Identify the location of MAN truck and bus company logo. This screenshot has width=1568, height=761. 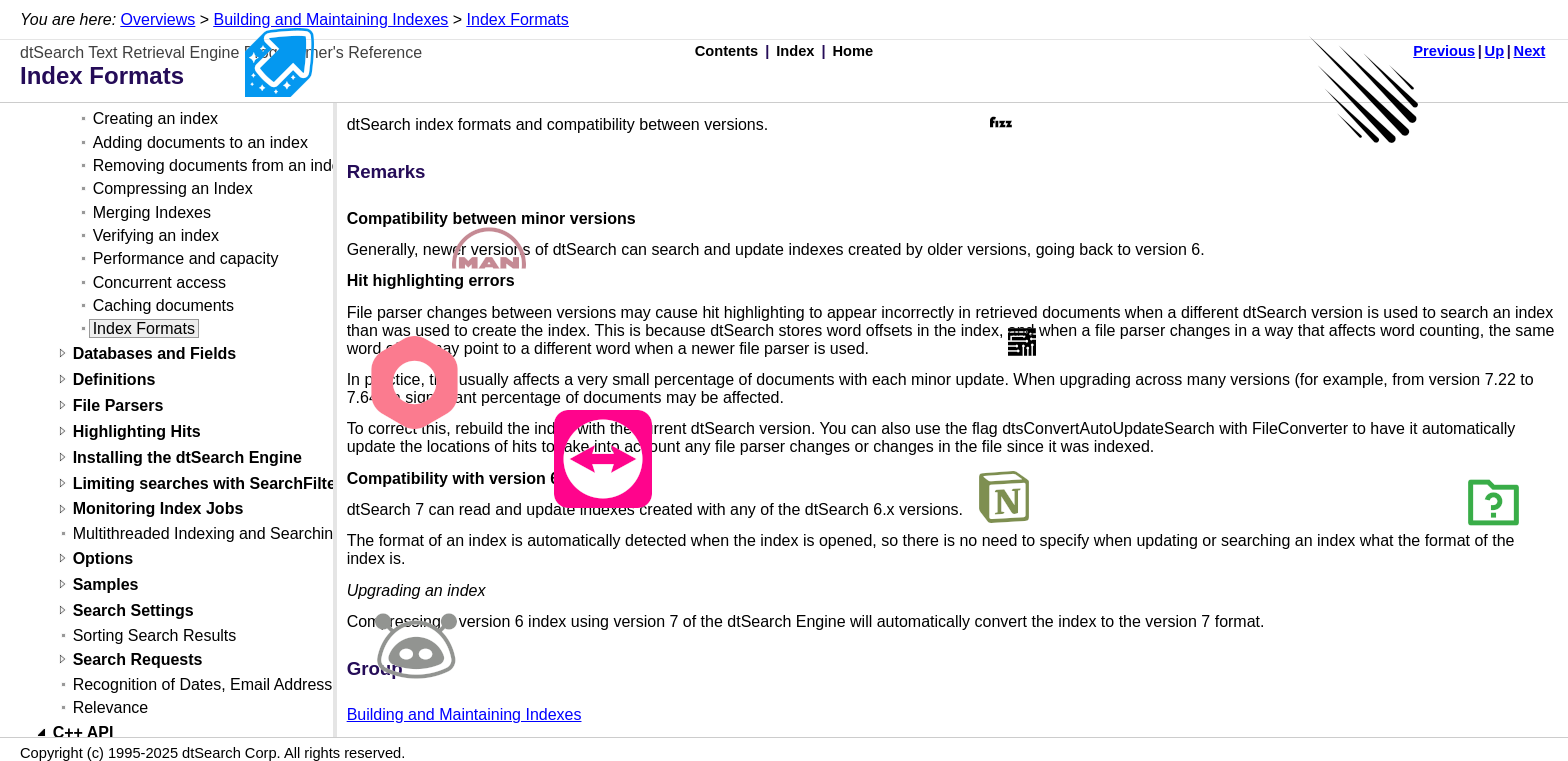
(489, 248).